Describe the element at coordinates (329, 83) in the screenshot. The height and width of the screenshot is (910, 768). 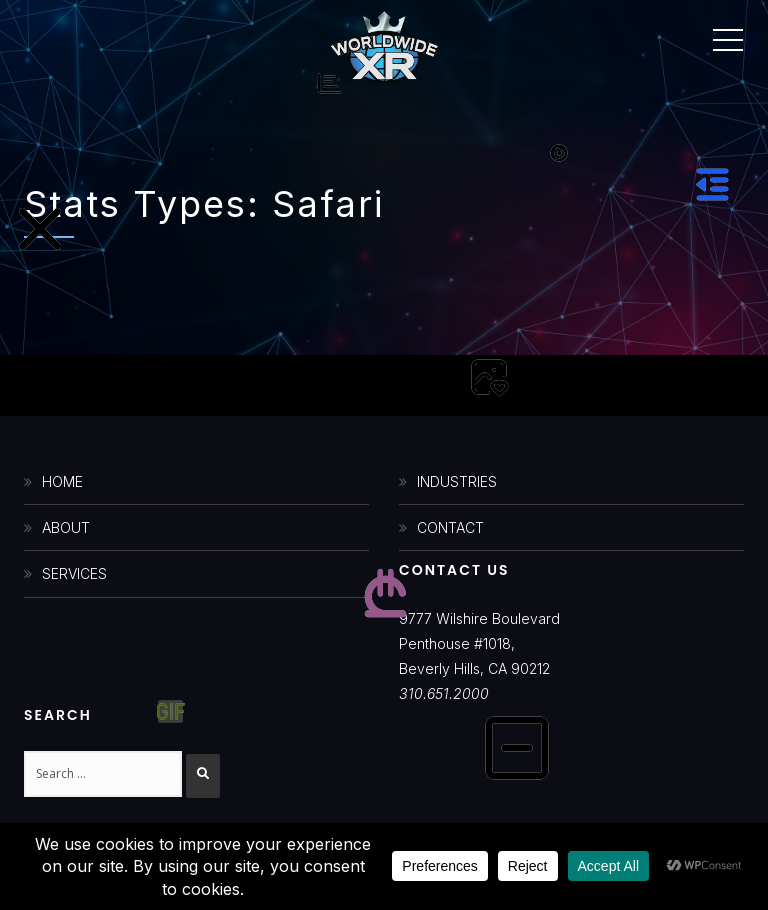
I see `view analytics or statistics` at that location.